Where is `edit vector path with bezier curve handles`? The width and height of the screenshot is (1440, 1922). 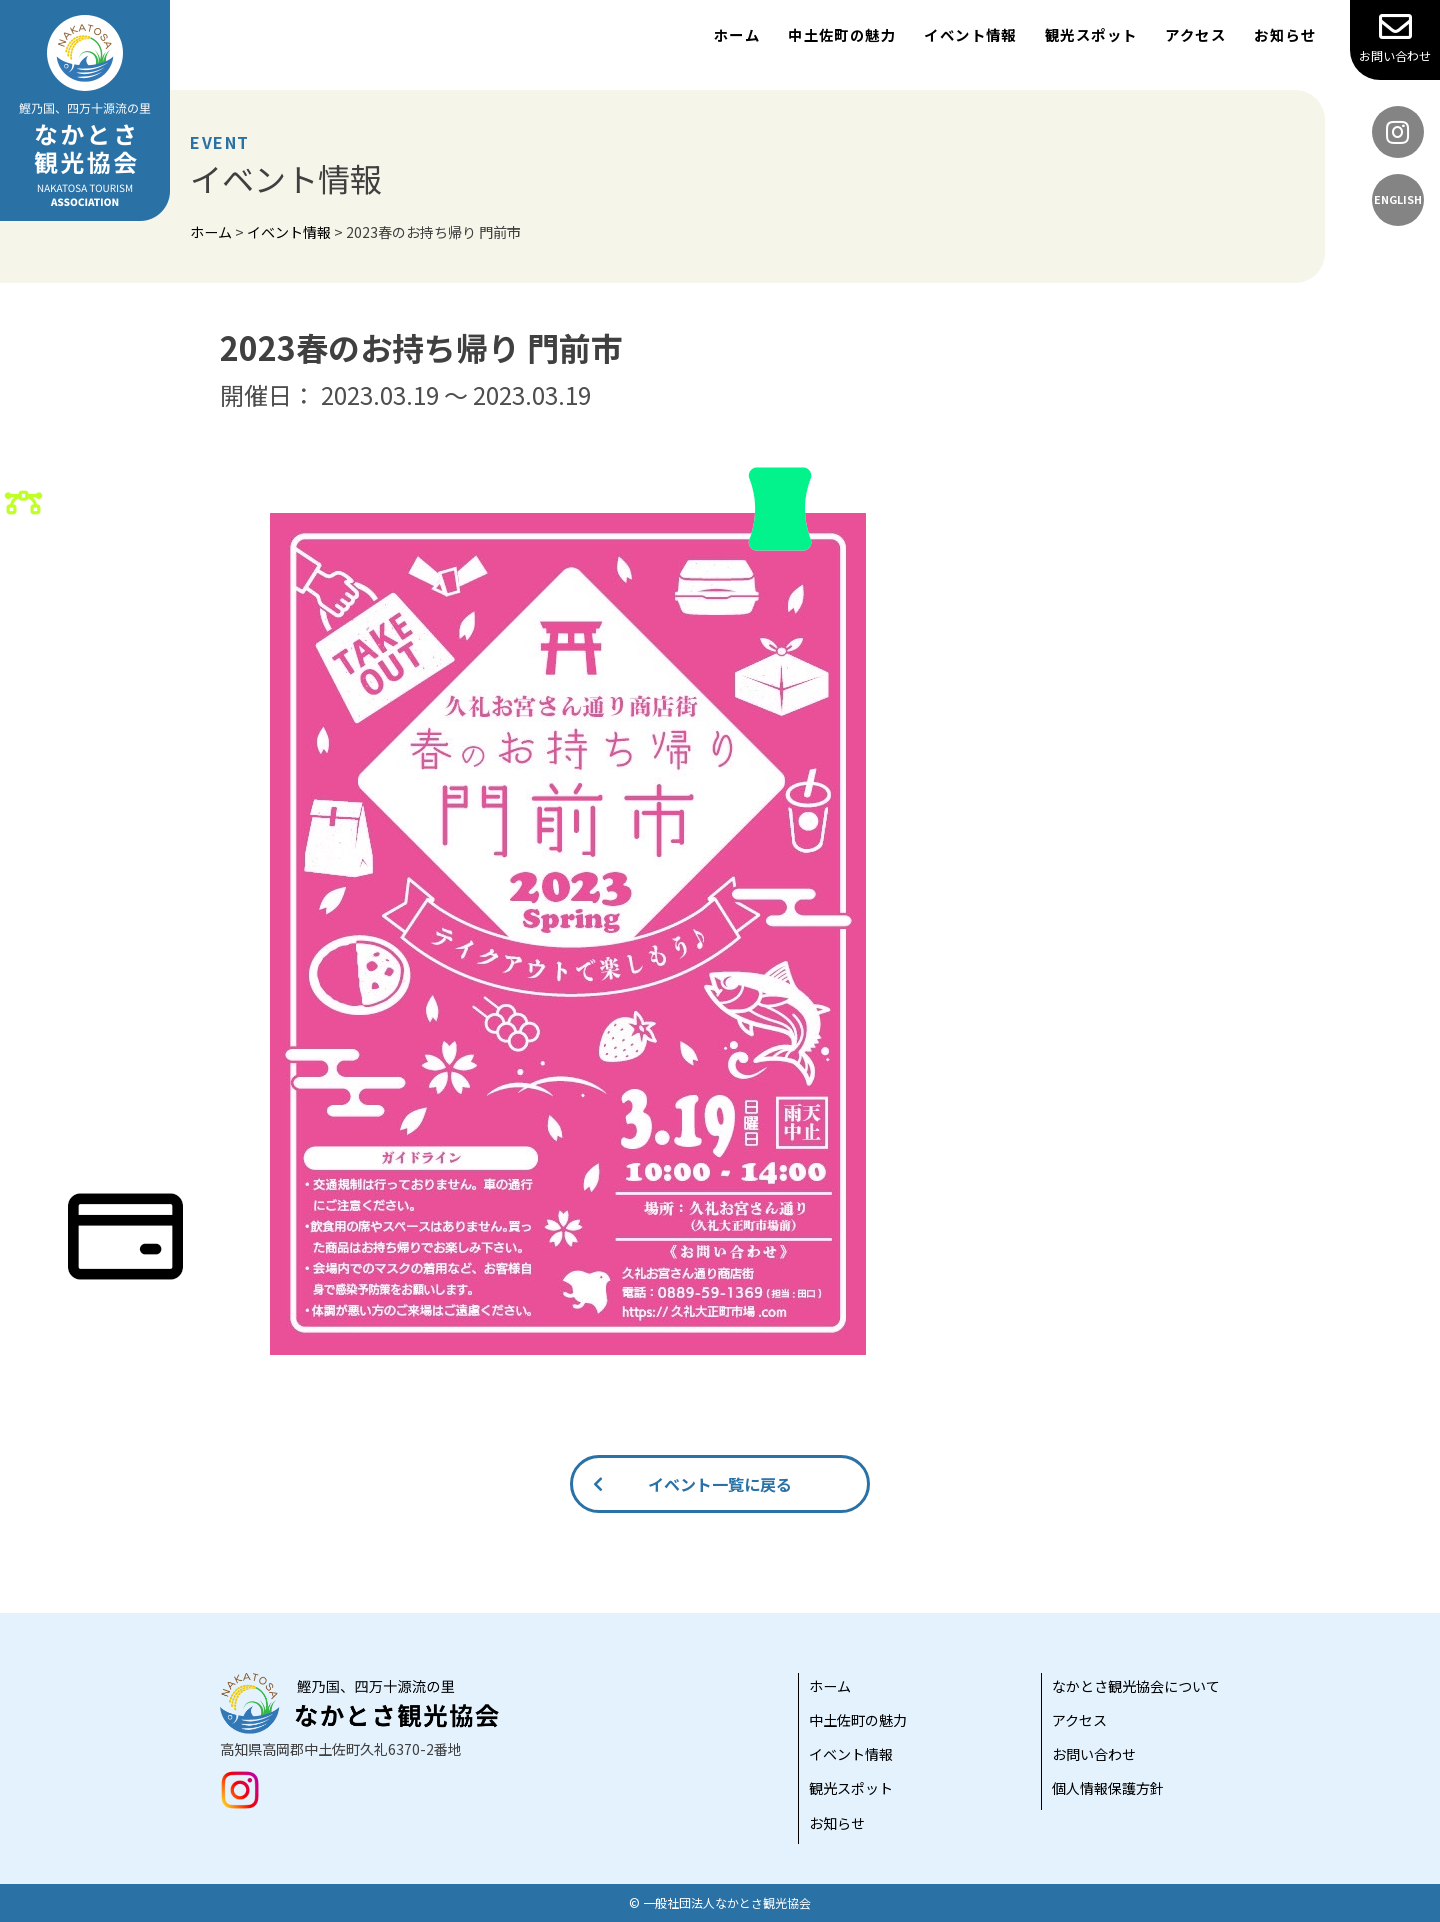
edit vector path with bezier curve handles is located at coordinates (23, 502).